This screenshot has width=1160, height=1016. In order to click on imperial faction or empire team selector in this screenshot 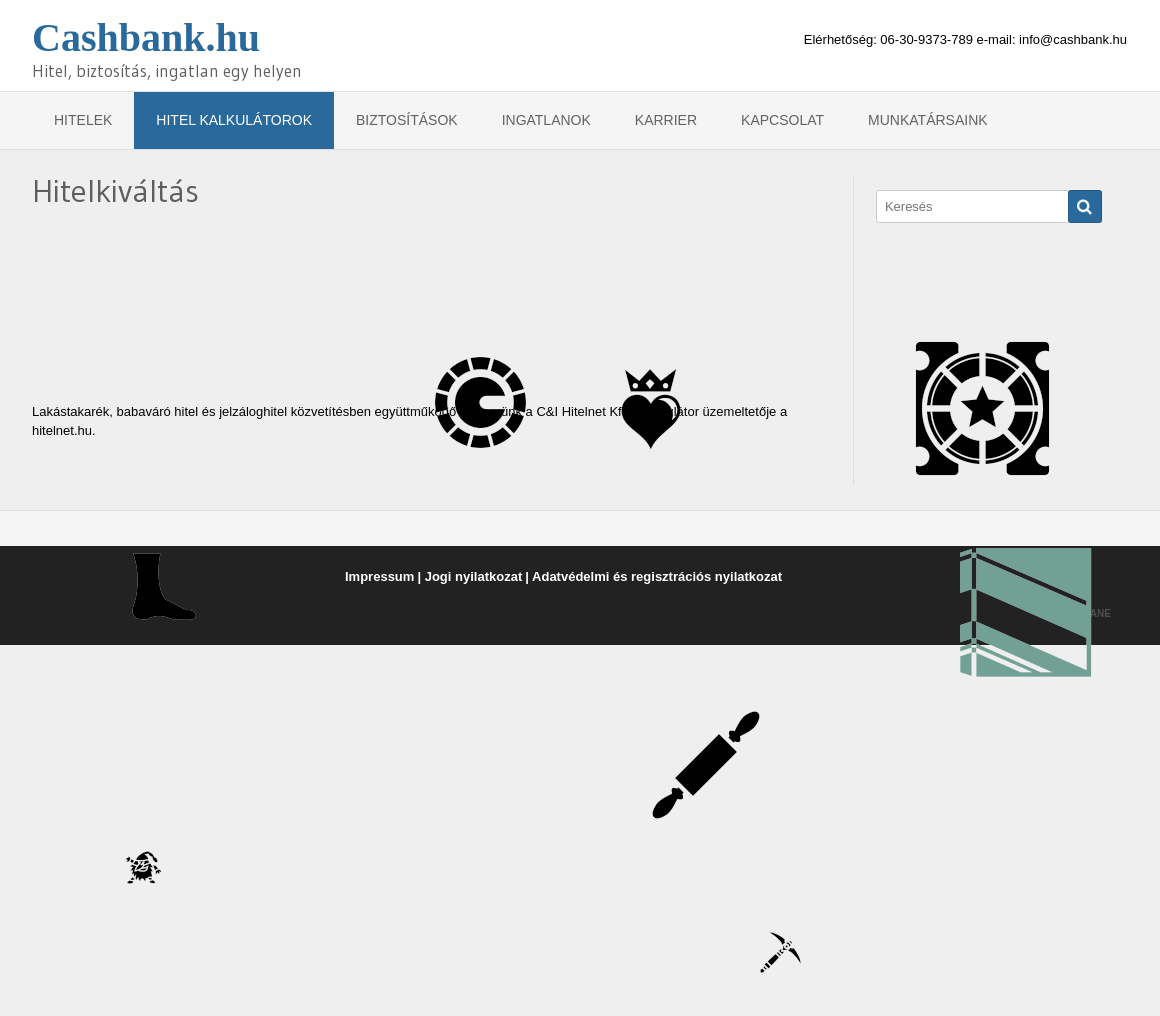, I will do `click(982, 408)`.